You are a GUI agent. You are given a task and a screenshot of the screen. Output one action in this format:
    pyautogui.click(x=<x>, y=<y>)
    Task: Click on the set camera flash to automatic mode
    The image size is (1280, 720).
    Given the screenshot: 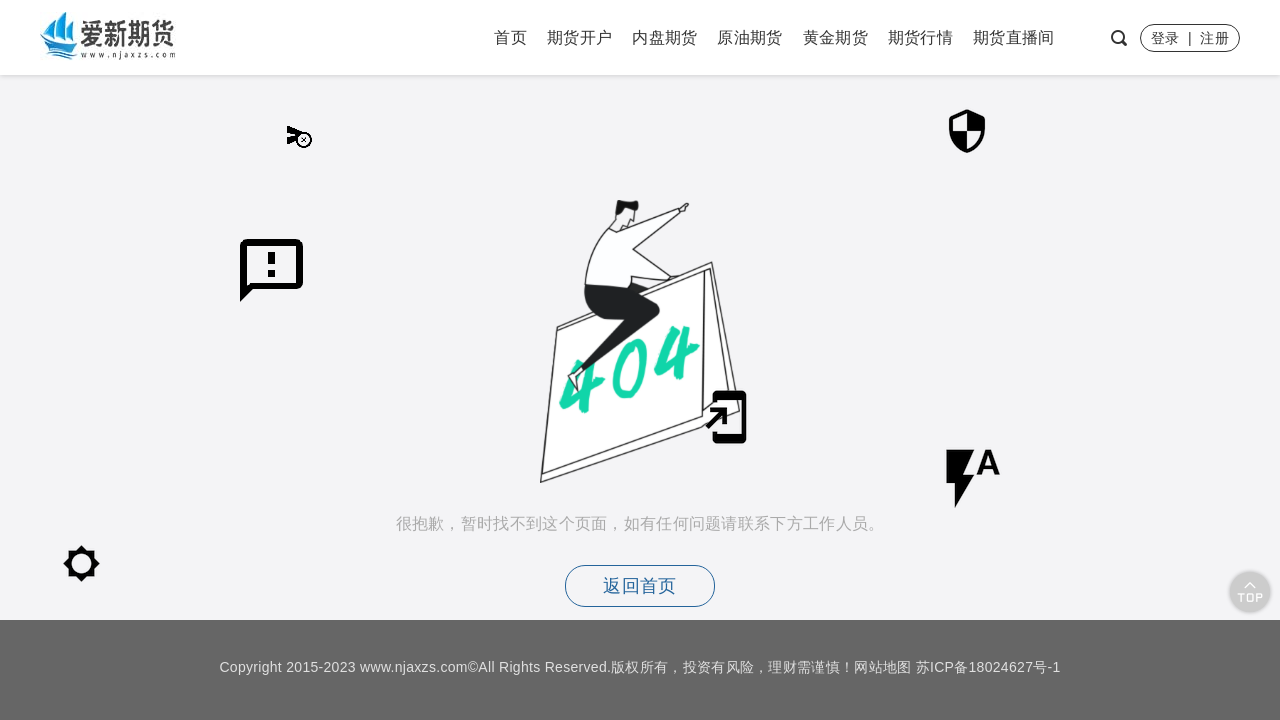 What is the action you would take?
    pyautogui.click(x=971, y=477)
    